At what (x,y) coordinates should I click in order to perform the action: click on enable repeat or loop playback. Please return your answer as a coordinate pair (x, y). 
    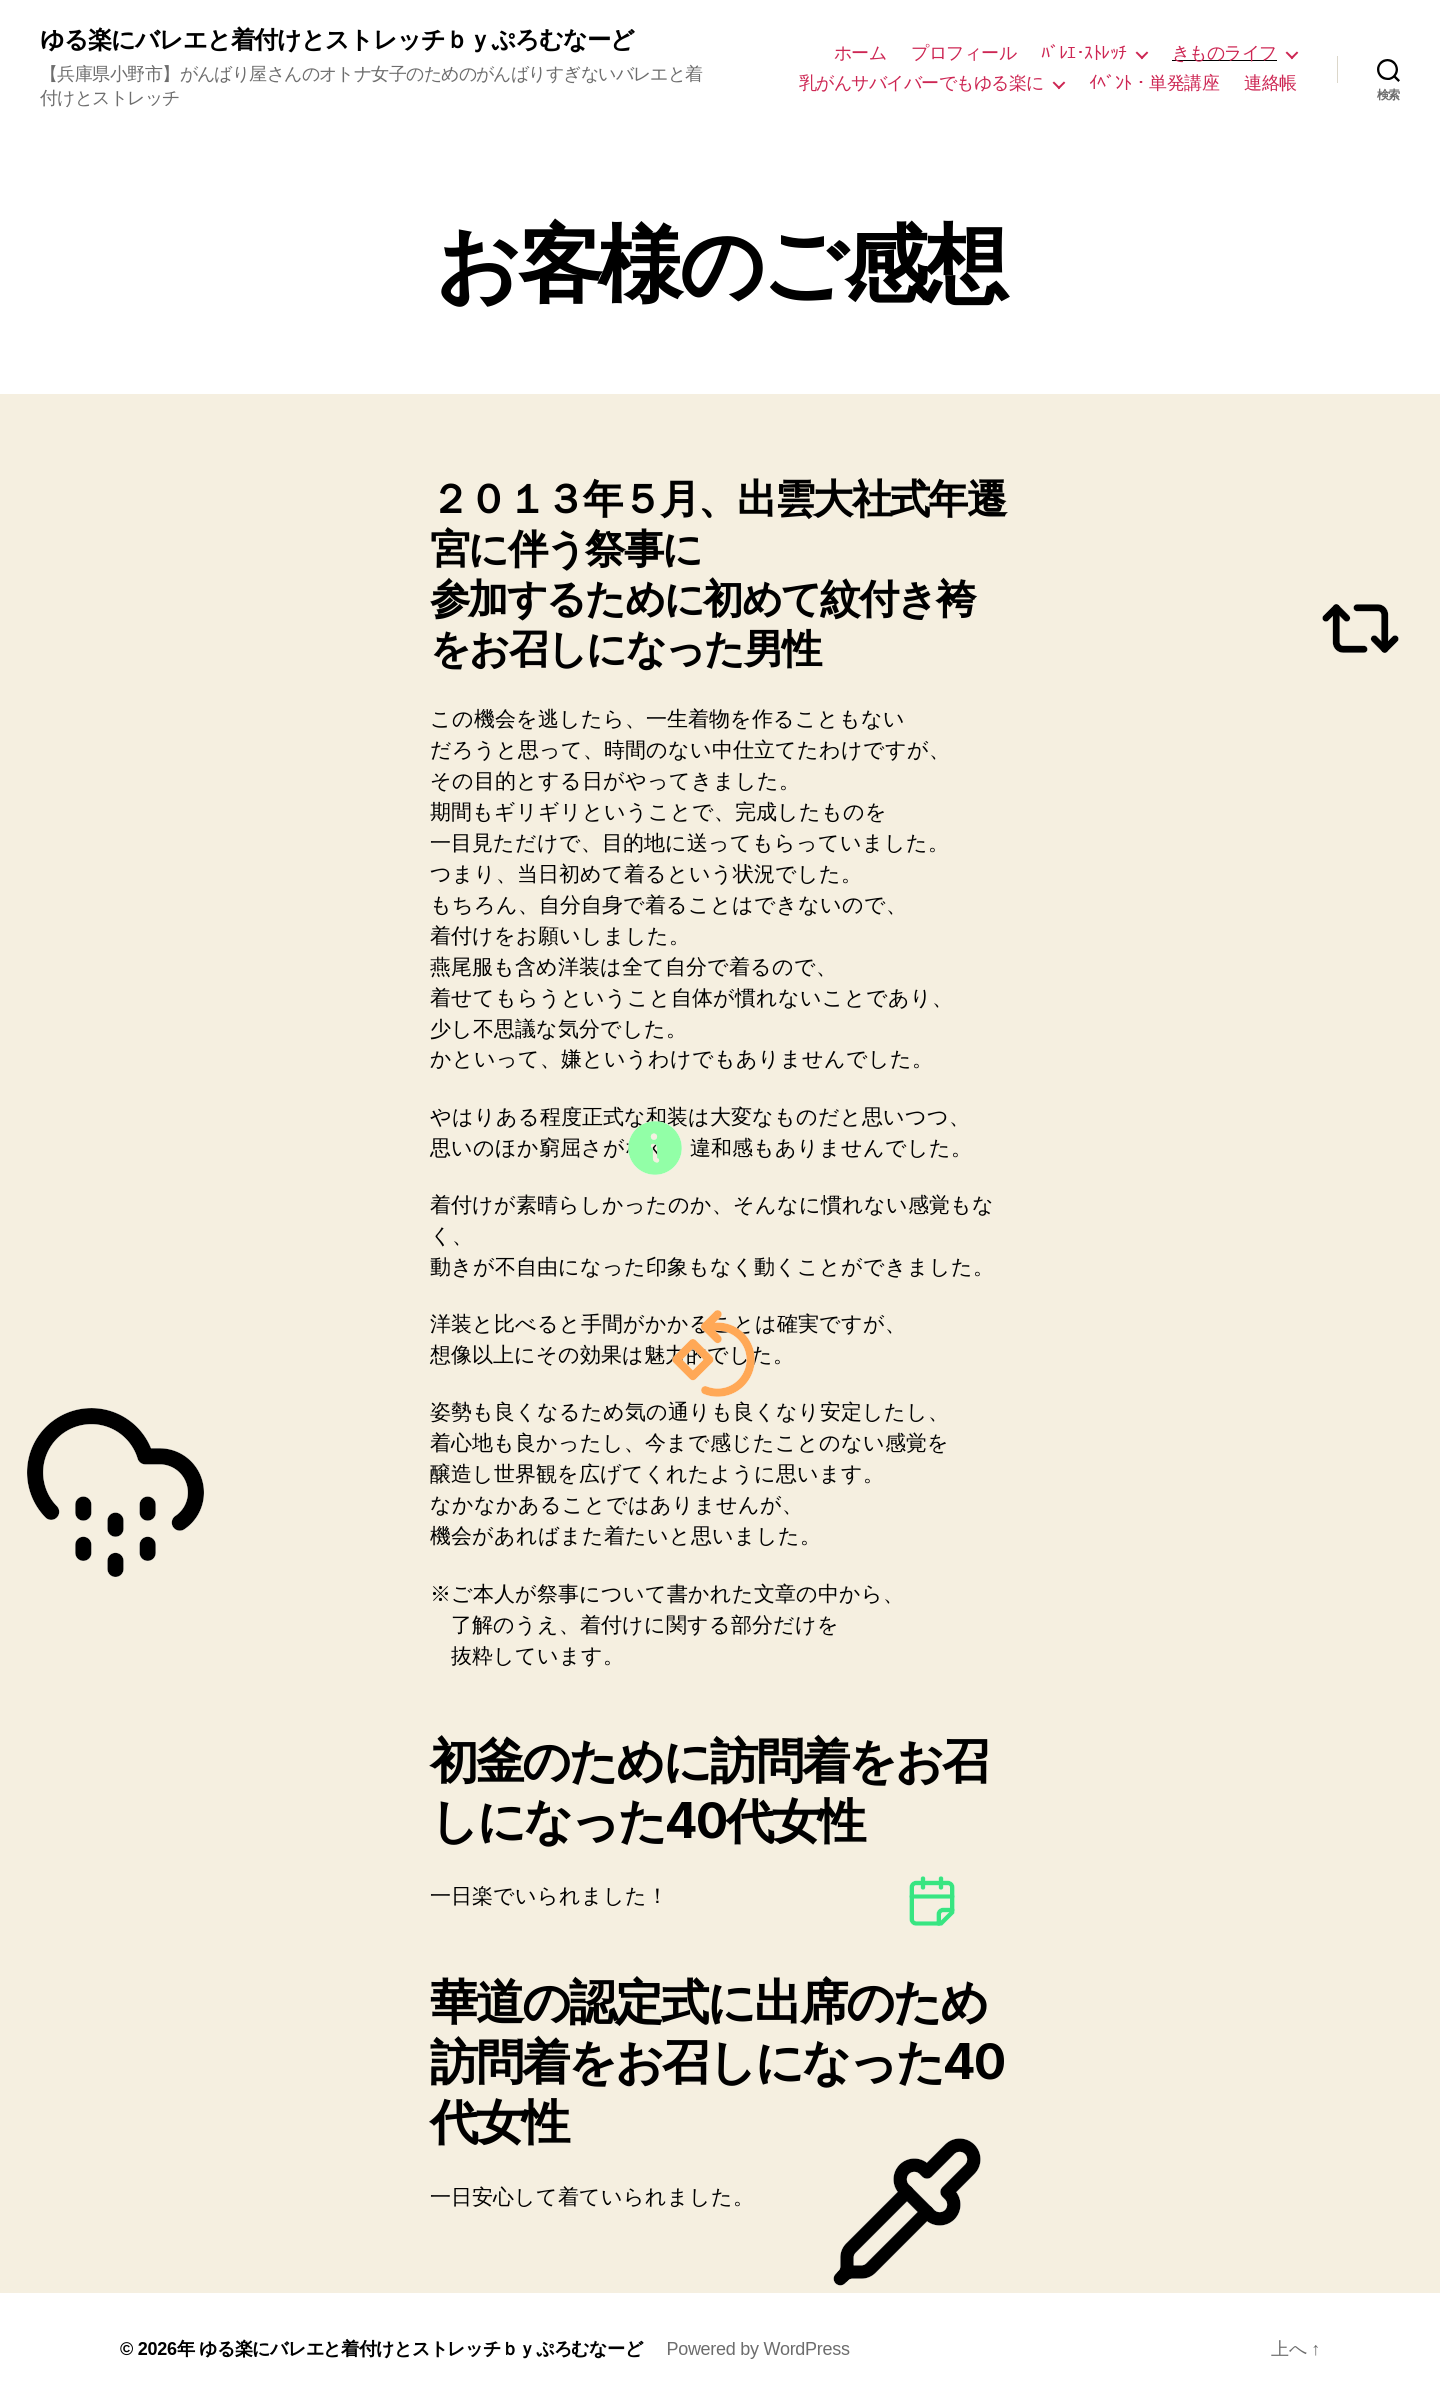
    Looking at the image, I should click on (1360, 628).